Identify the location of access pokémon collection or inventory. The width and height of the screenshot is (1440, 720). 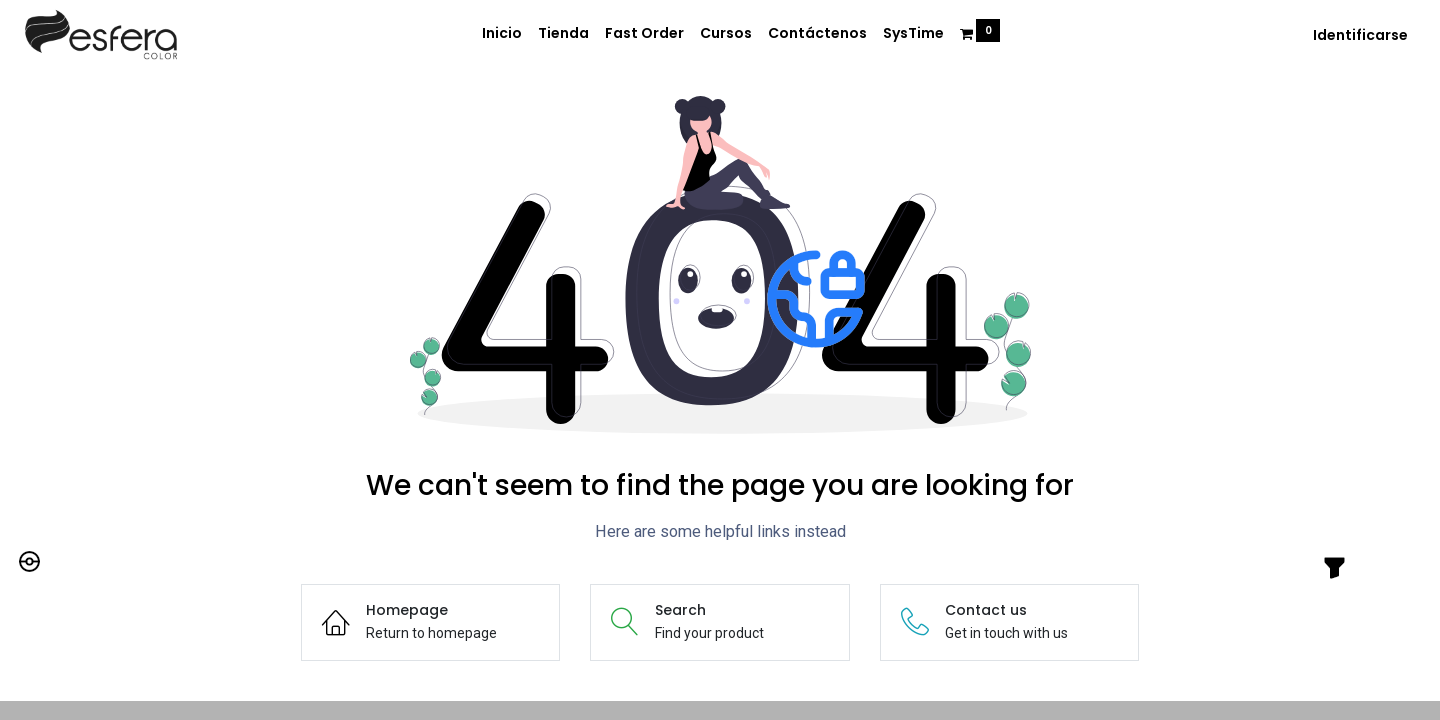
(29, 561).